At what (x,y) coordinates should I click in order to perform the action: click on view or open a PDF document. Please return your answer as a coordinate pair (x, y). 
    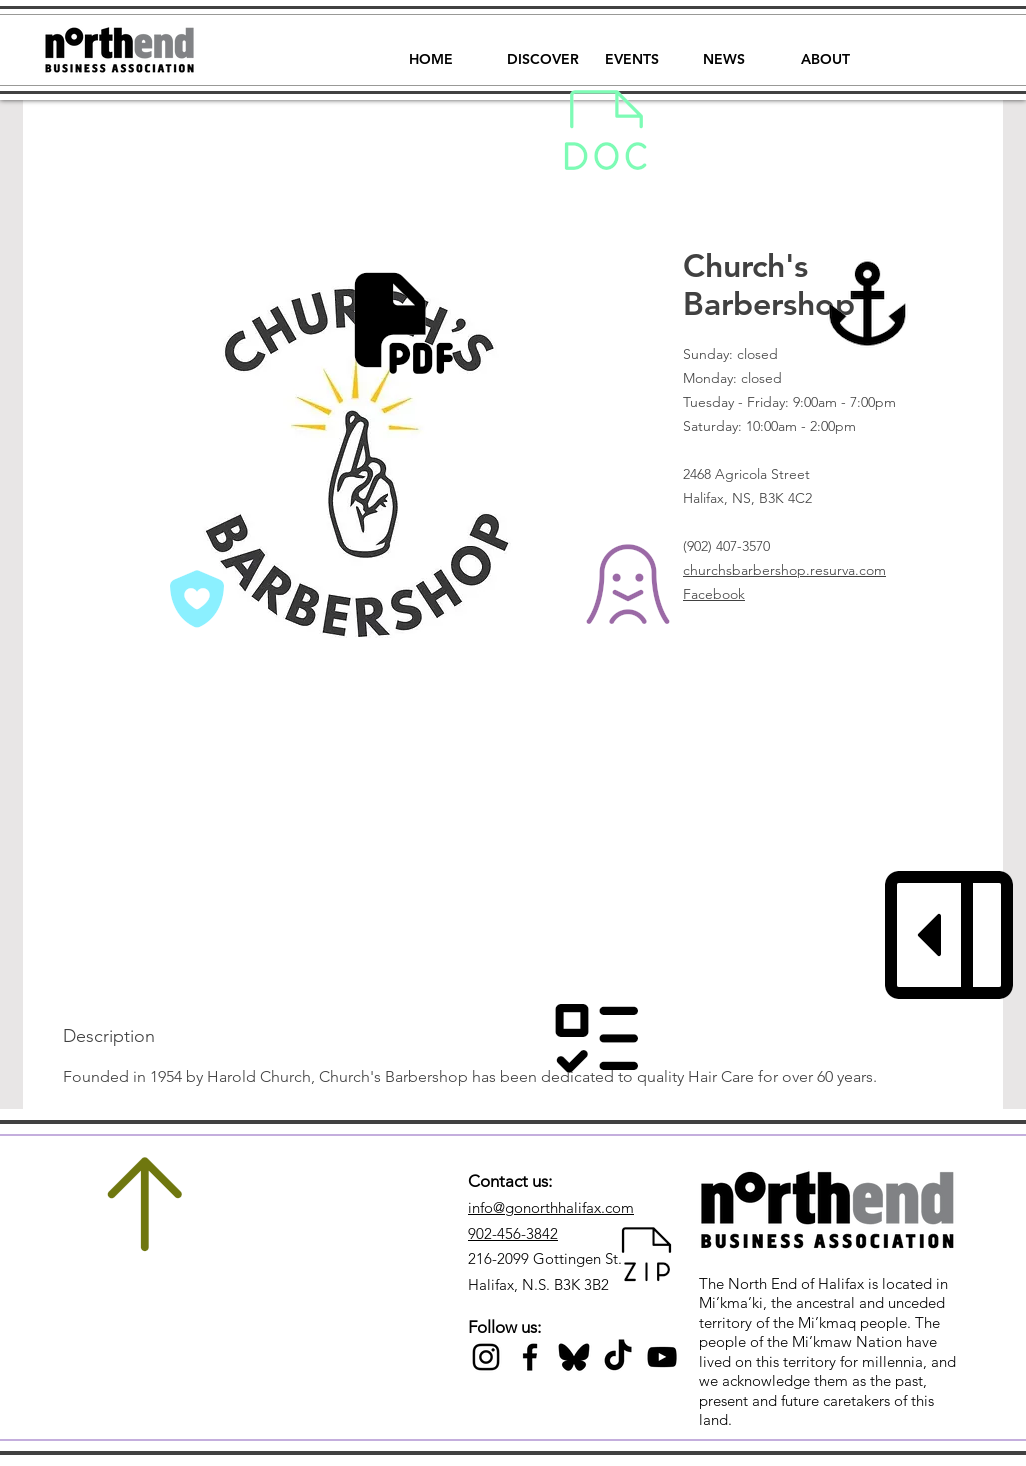
    Looking at the image, I should click on (402, 320).